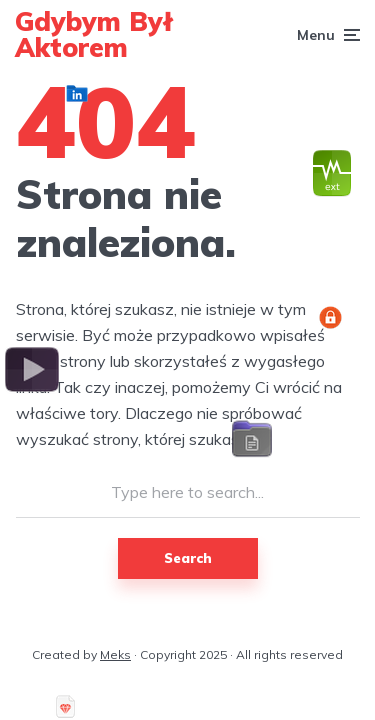 The image size is (375, 720). I want to click on virtualbox extension pack file, so click(332, 173).